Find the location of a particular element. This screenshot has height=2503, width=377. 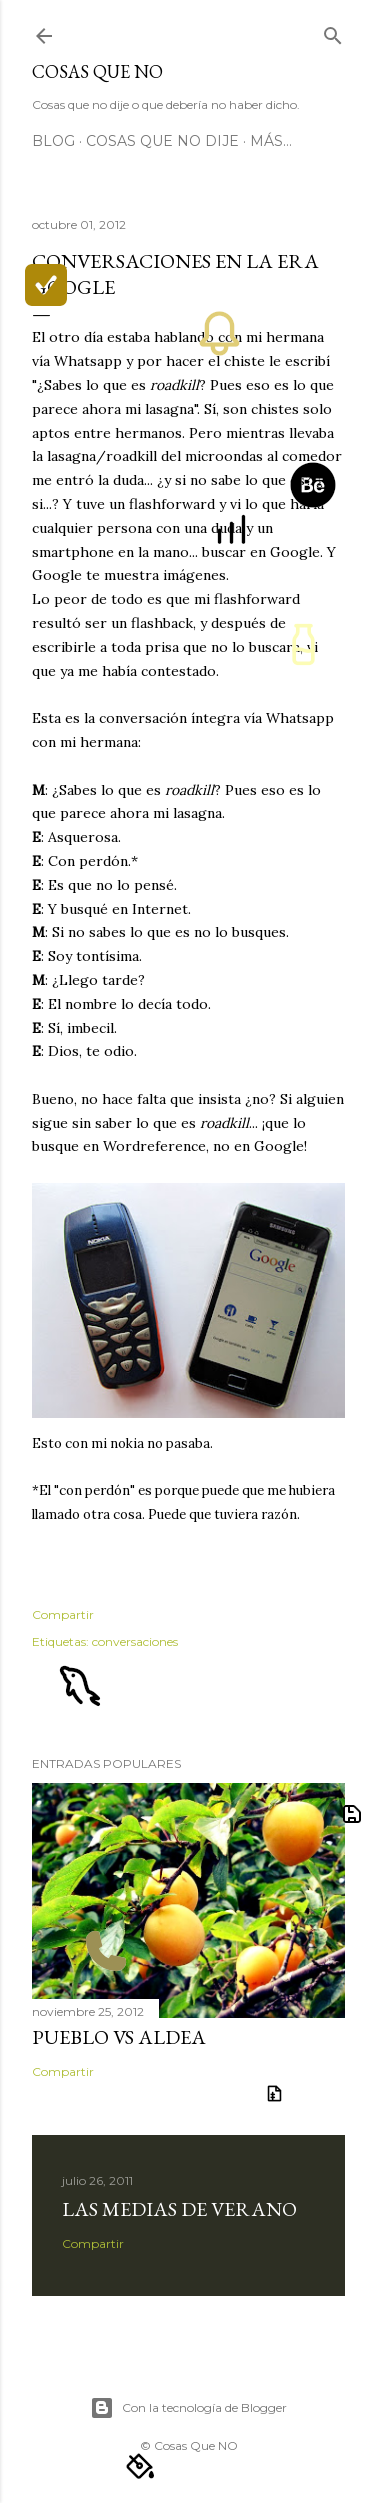

connect to mysql database is located at coordinates (79, 1685).